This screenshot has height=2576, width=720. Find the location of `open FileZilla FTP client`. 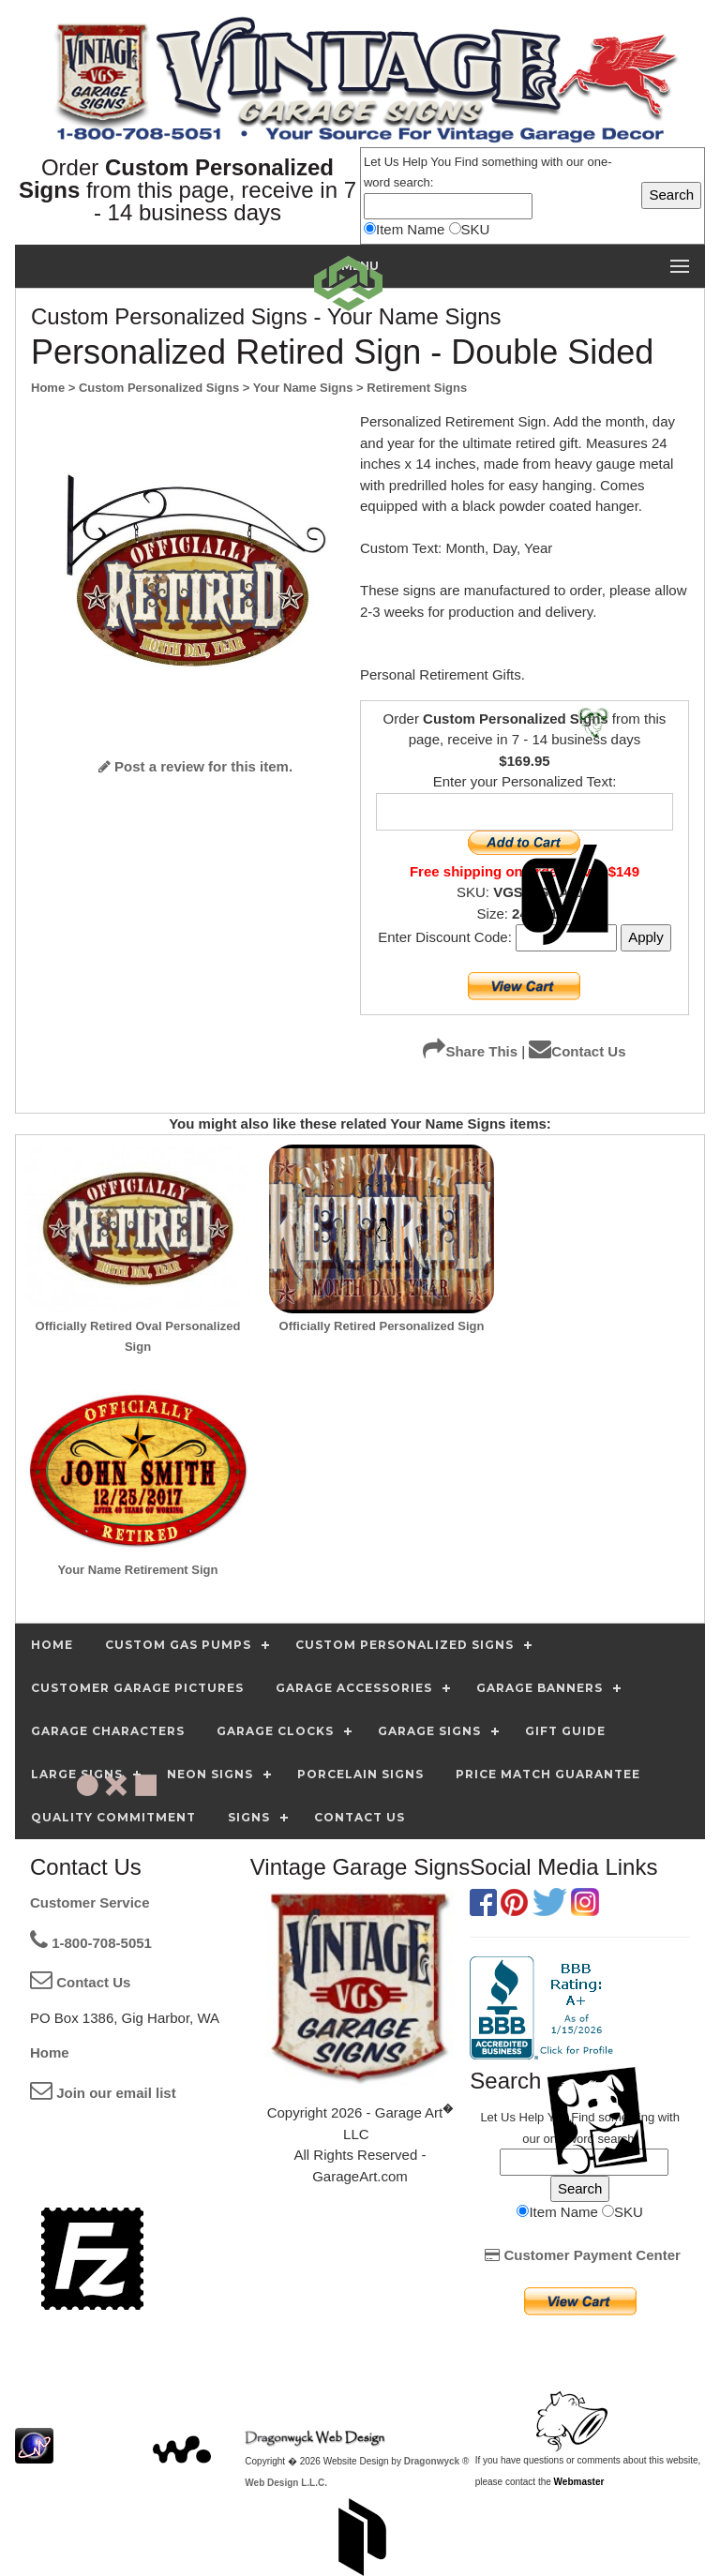

open FileZilla FTP client is located at coordinates (92, 2258).